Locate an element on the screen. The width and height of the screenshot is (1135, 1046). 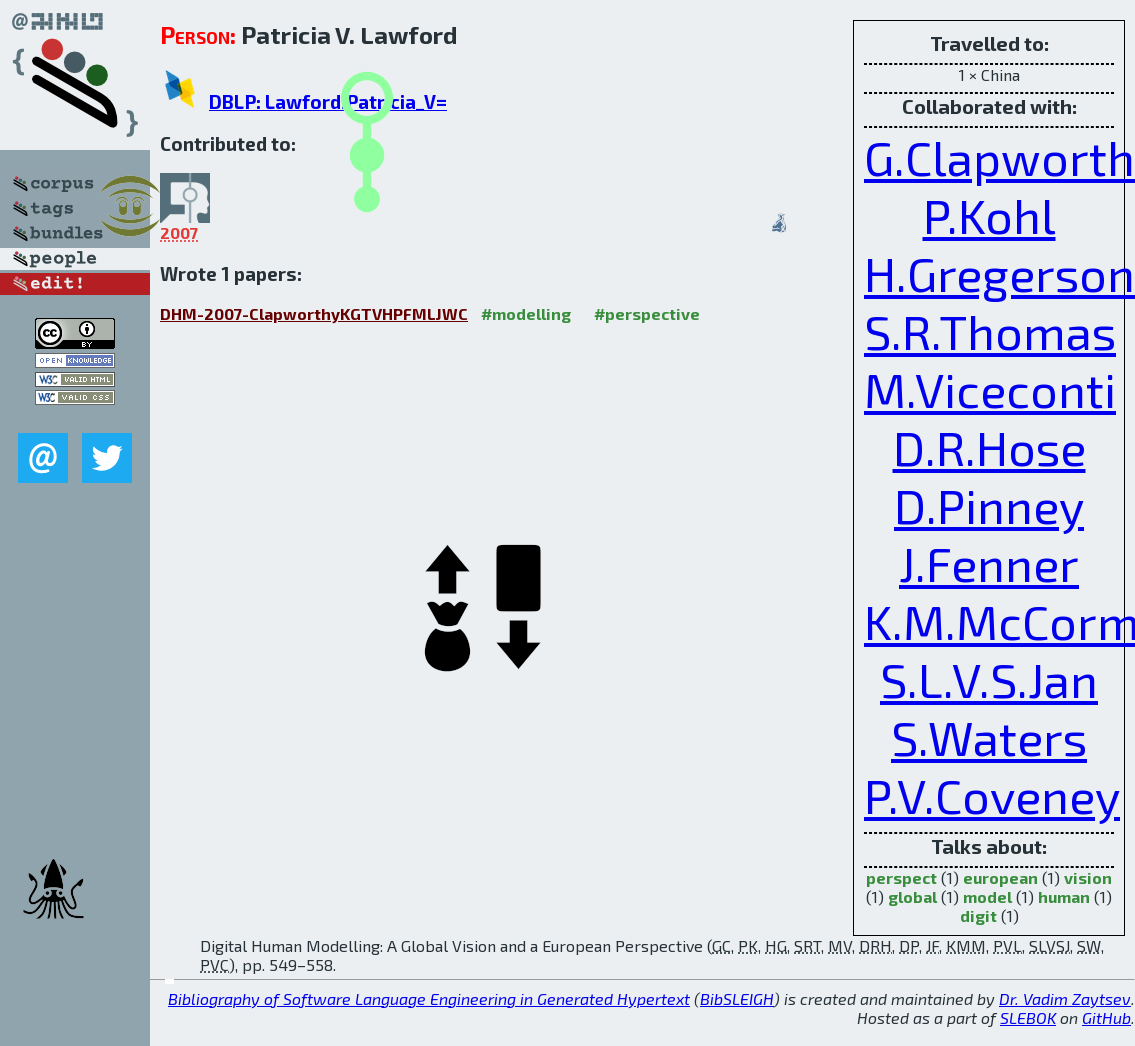
purchase in-game cards or items is located at coordinates (483, 607).